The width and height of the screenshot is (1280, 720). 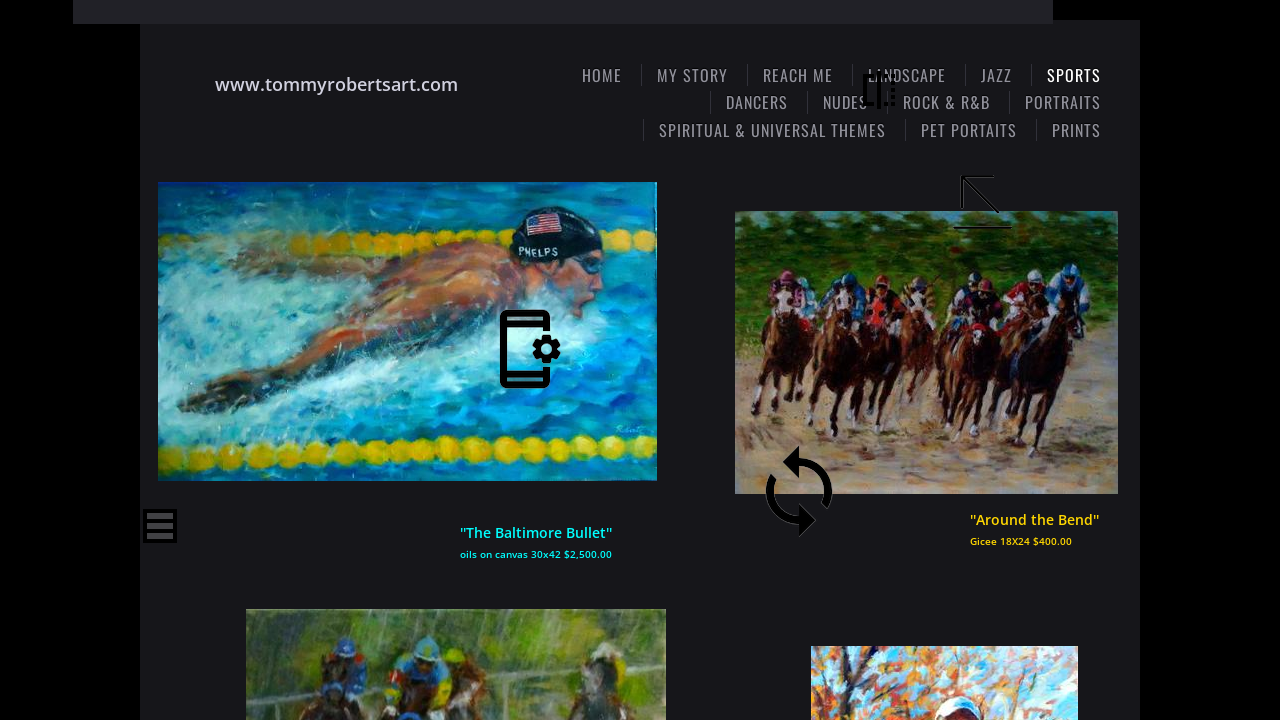 I want to click on flip image horizontally, so click(x=879, y=90).